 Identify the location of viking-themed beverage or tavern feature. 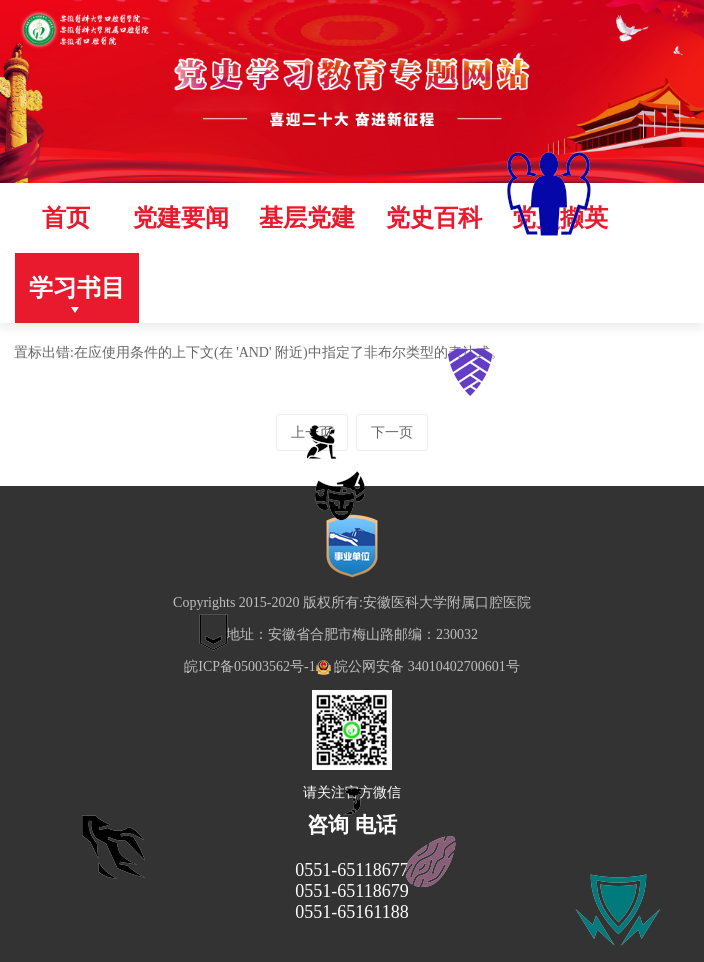
(353, 801).